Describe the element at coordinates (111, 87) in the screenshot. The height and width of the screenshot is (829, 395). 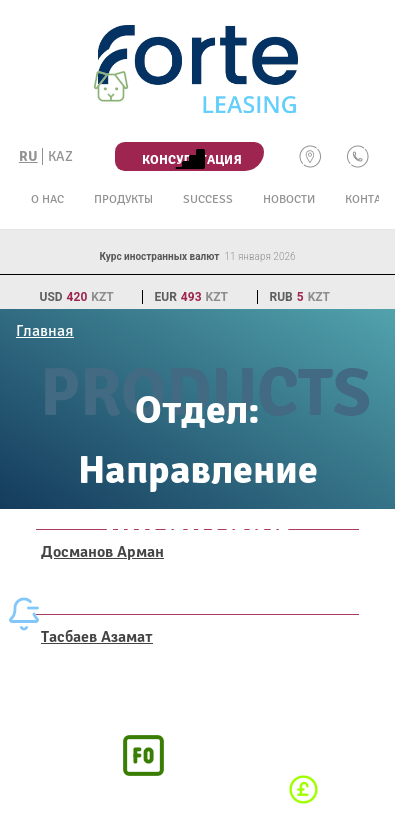
I see `browse pet-related content or services` at that location.